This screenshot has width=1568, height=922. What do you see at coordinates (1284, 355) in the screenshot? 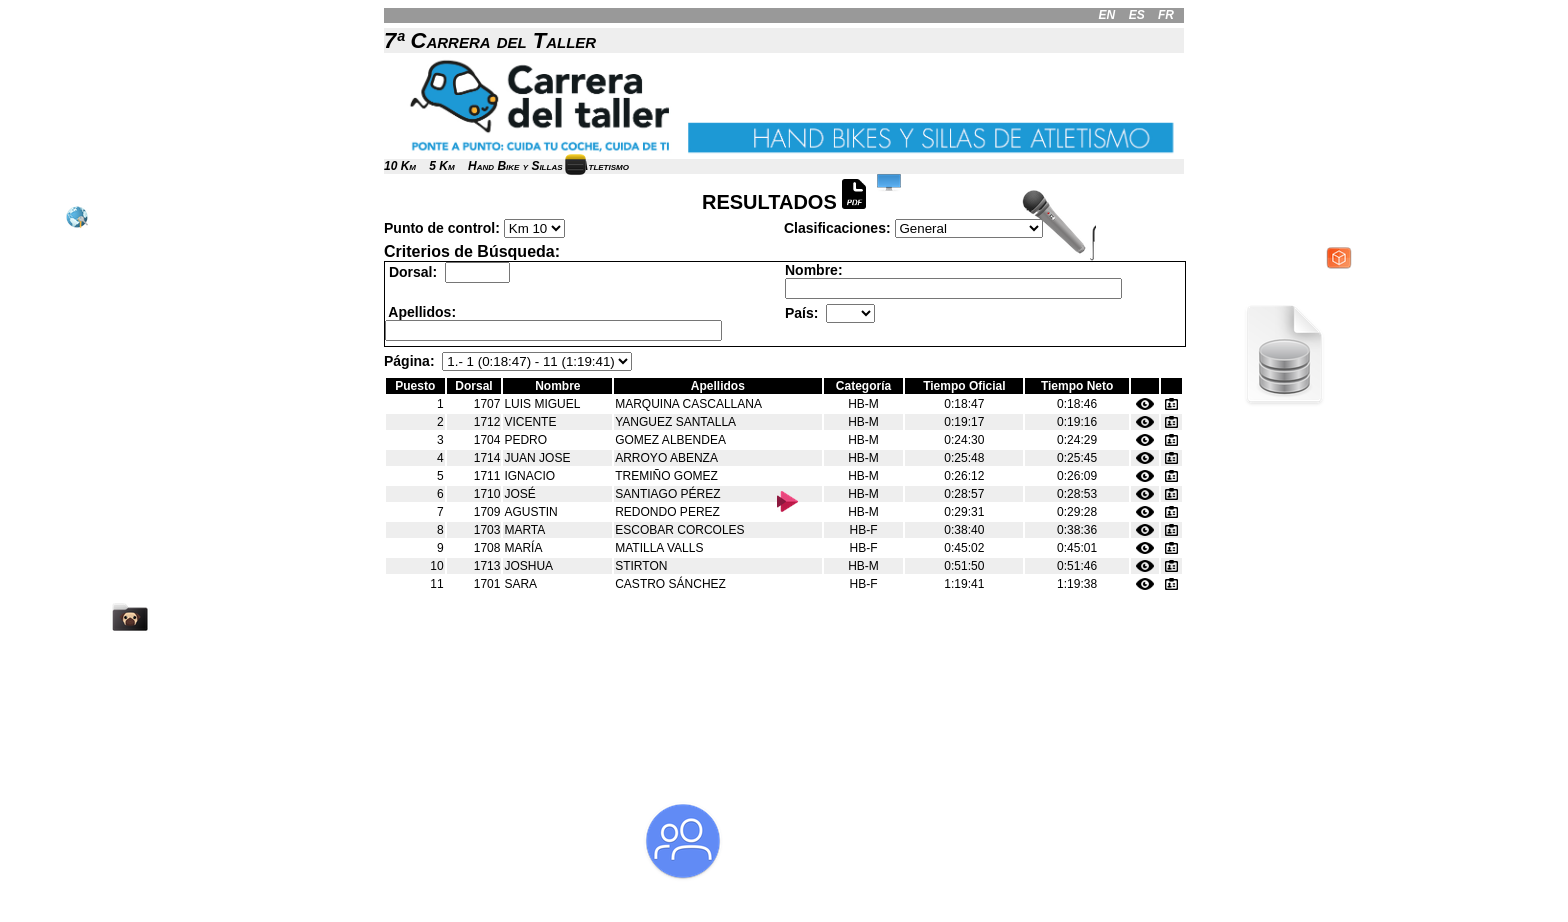
I see `open an sql database file` at bounding box center [1284, 355].